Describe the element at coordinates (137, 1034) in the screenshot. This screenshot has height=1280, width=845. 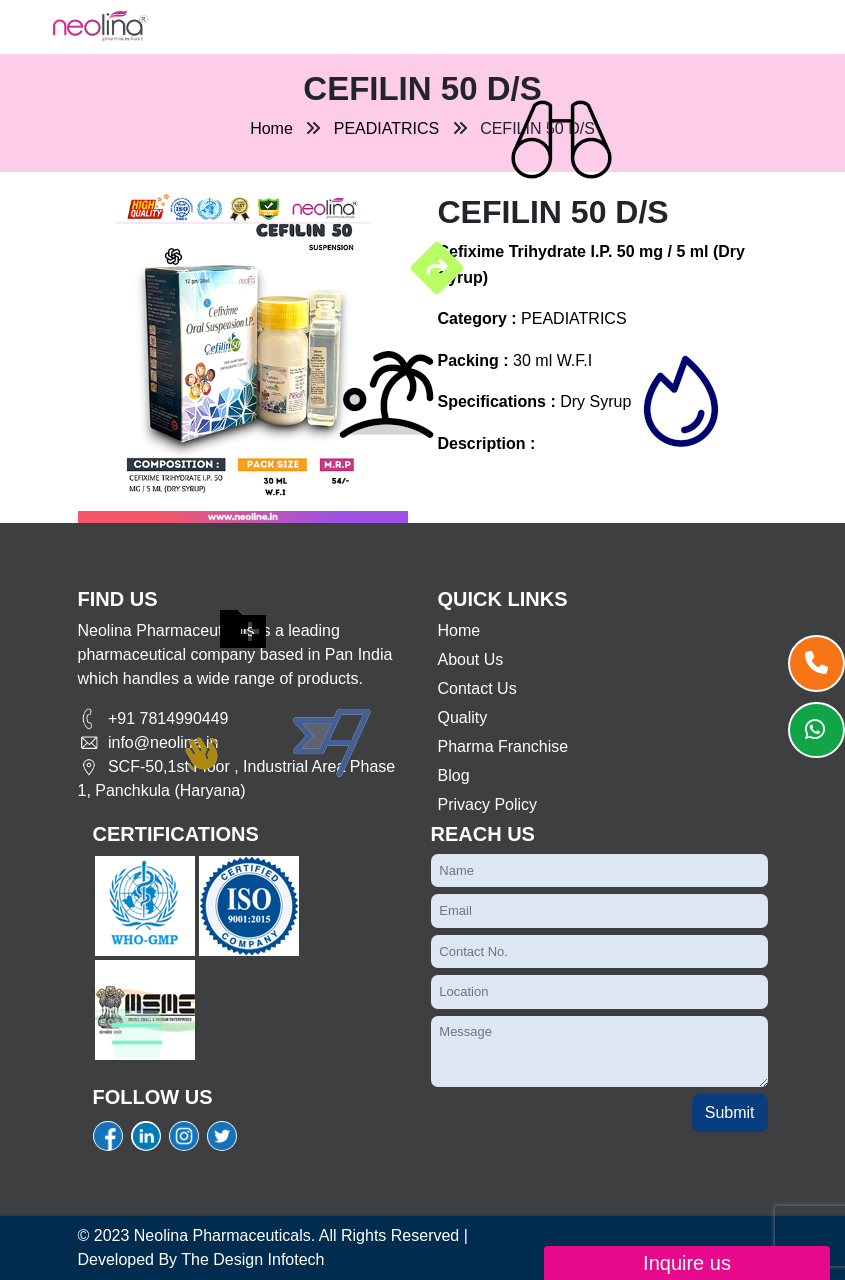
I see `indicates equality or comparison function` at that location.